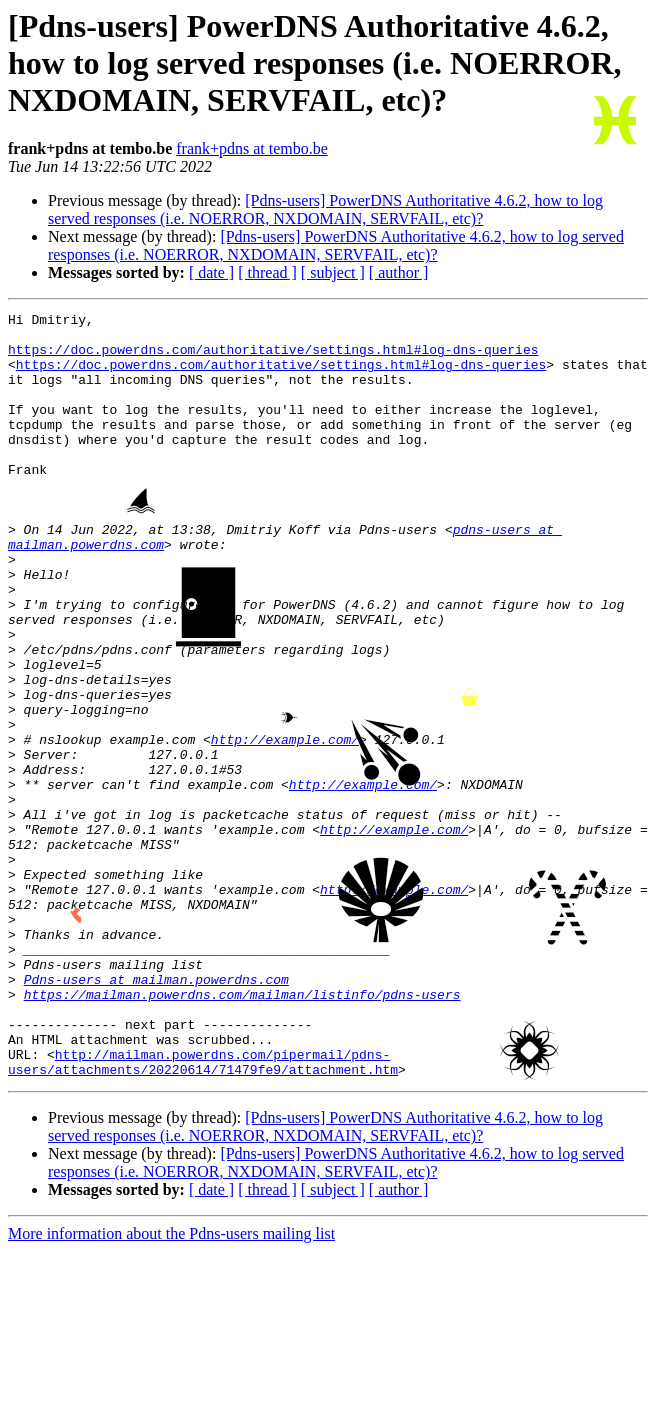 Image resolution: width=656 pixels, height=1404 pixels. What do you see at coordinates (76, 915) in the screenshot?
I see `select Peru as your country or region` at bounding box center [76, 915].